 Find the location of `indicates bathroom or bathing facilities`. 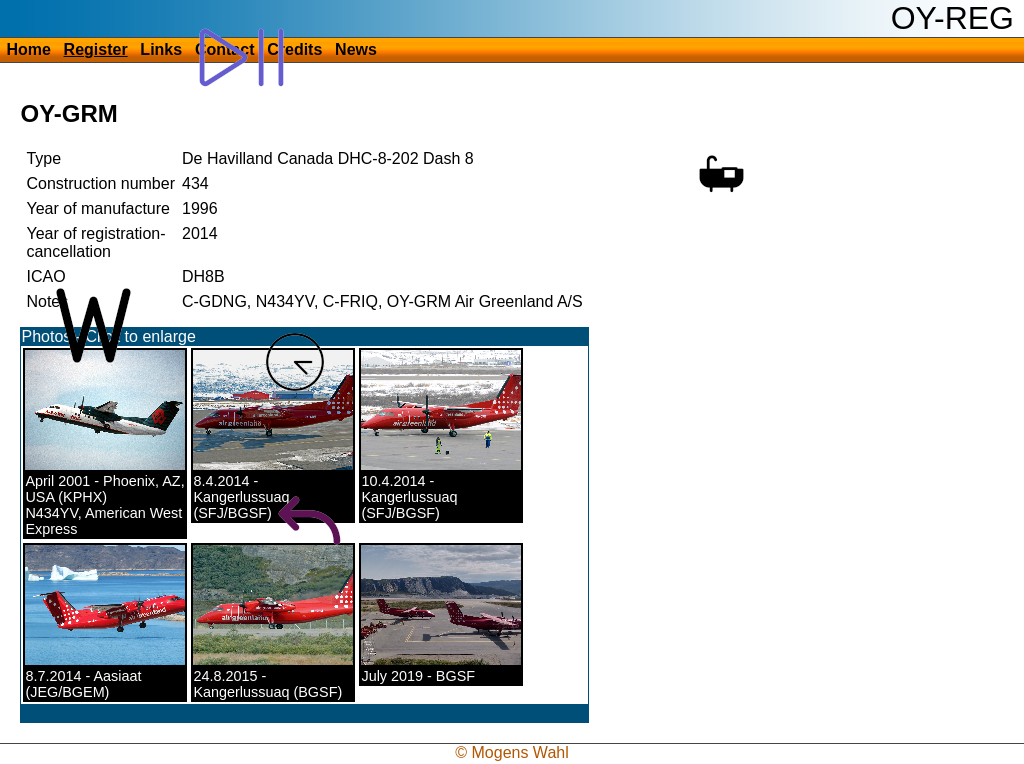

indicates bathroom or bathing facilities is located at coordinates (721, 174).